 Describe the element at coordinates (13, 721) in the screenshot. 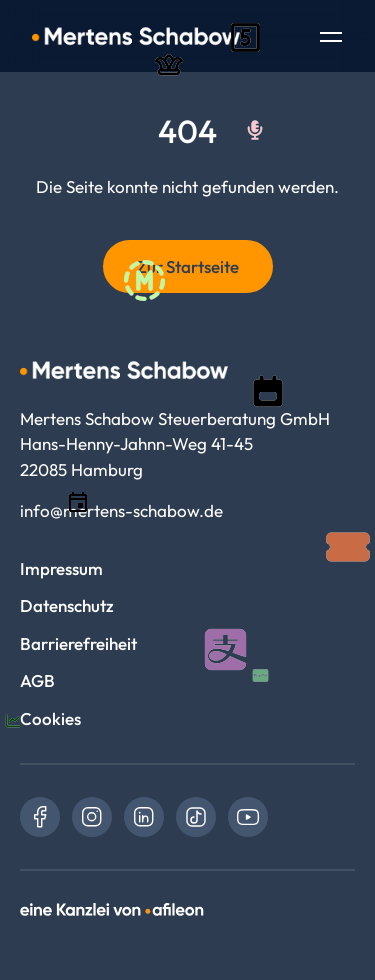

I see `view analytics or performance data` at that location.